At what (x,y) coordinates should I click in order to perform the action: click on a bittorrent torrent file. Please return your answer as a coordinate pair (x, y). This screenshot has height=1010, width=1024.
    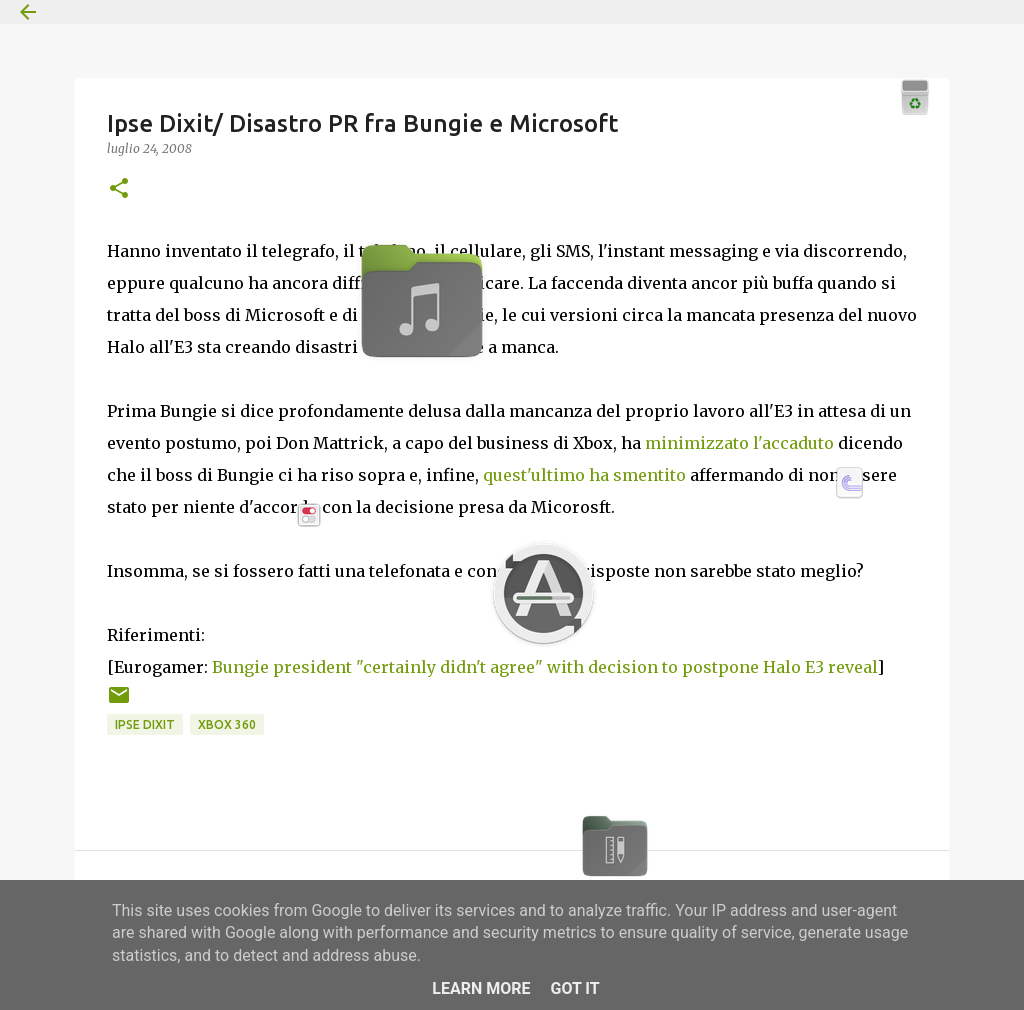
    Looking at the image, I should click on (849, 482).